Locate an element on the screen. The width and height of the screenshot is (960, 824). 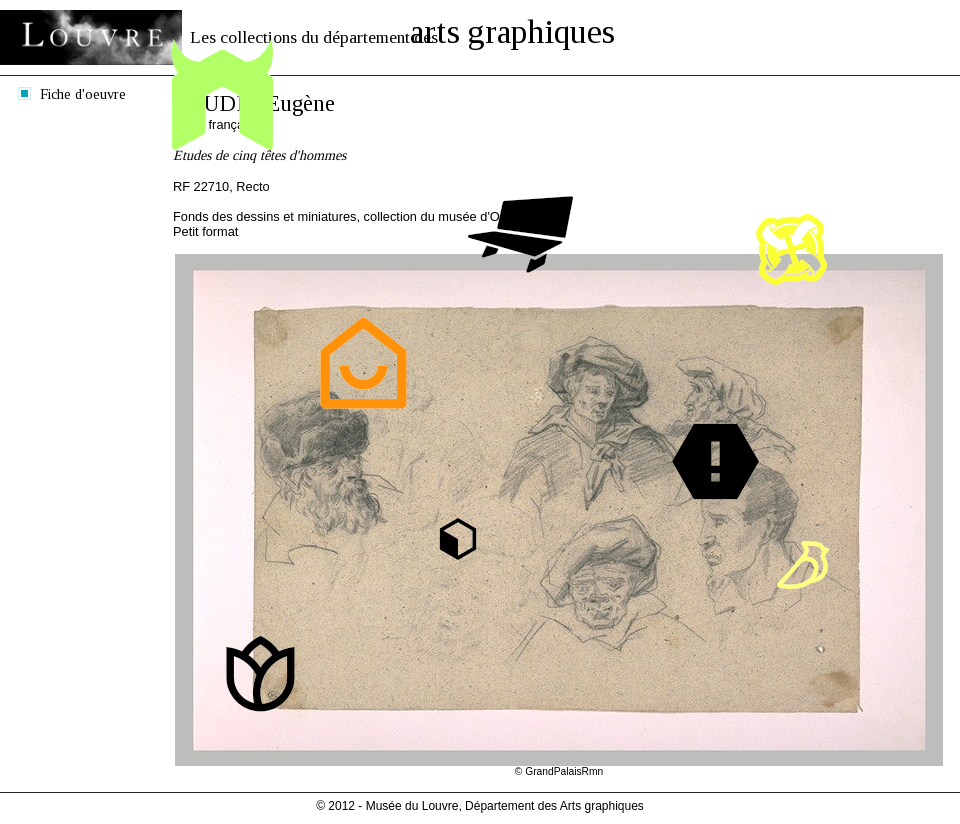
open yuque documentation platform is located at coordinates (803, 564).